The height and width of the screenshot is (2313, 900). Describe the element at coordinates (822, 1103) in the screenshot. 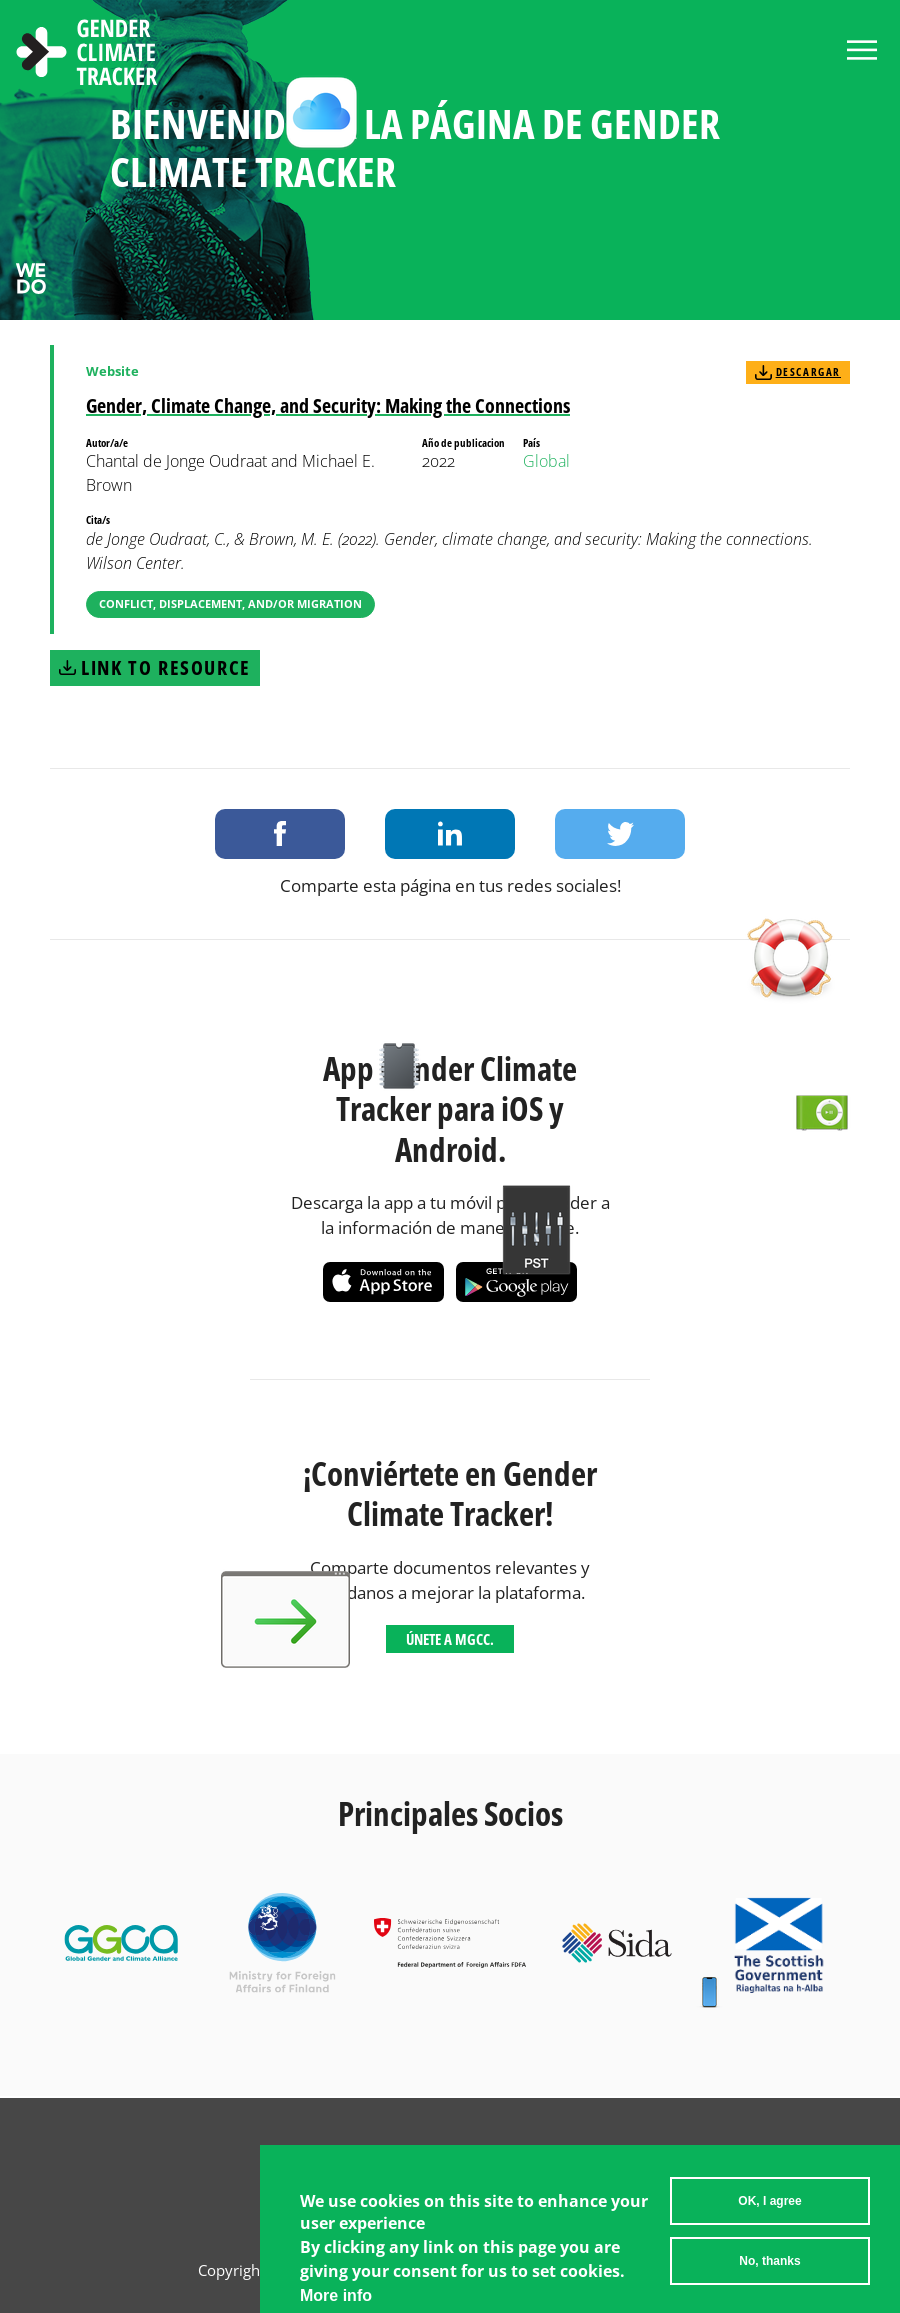

I see `iPod shuffle device indicator` at that location.